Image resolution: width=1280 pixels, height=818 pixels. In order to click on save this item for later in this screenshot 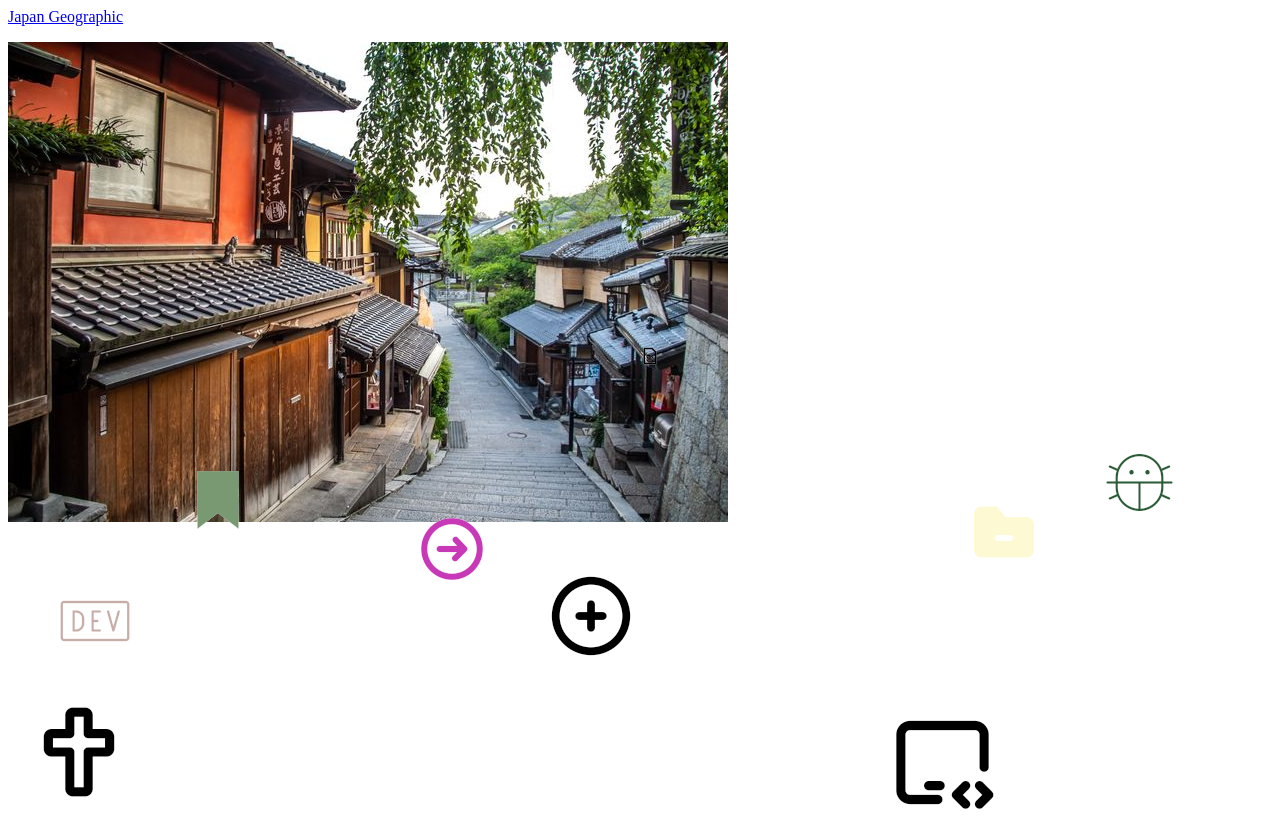, I will do `click(218, 500)`.